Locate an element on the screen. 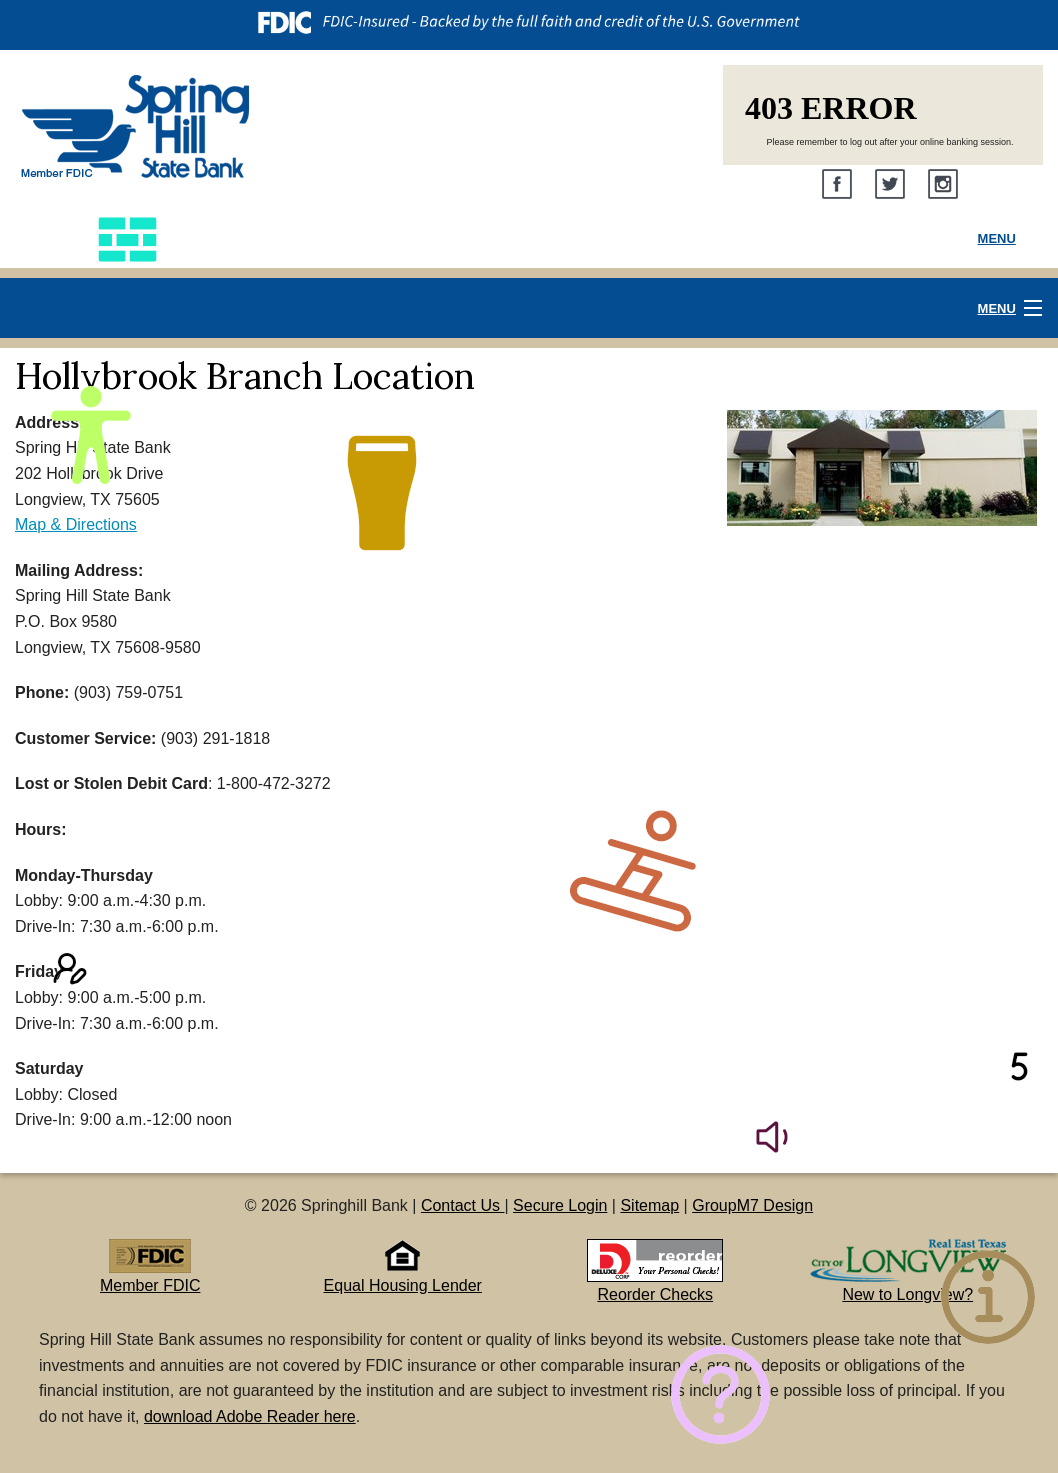 The height and width of the screenshot is (1473, 1058). access help or support information is located at coordinates (720, 1394).